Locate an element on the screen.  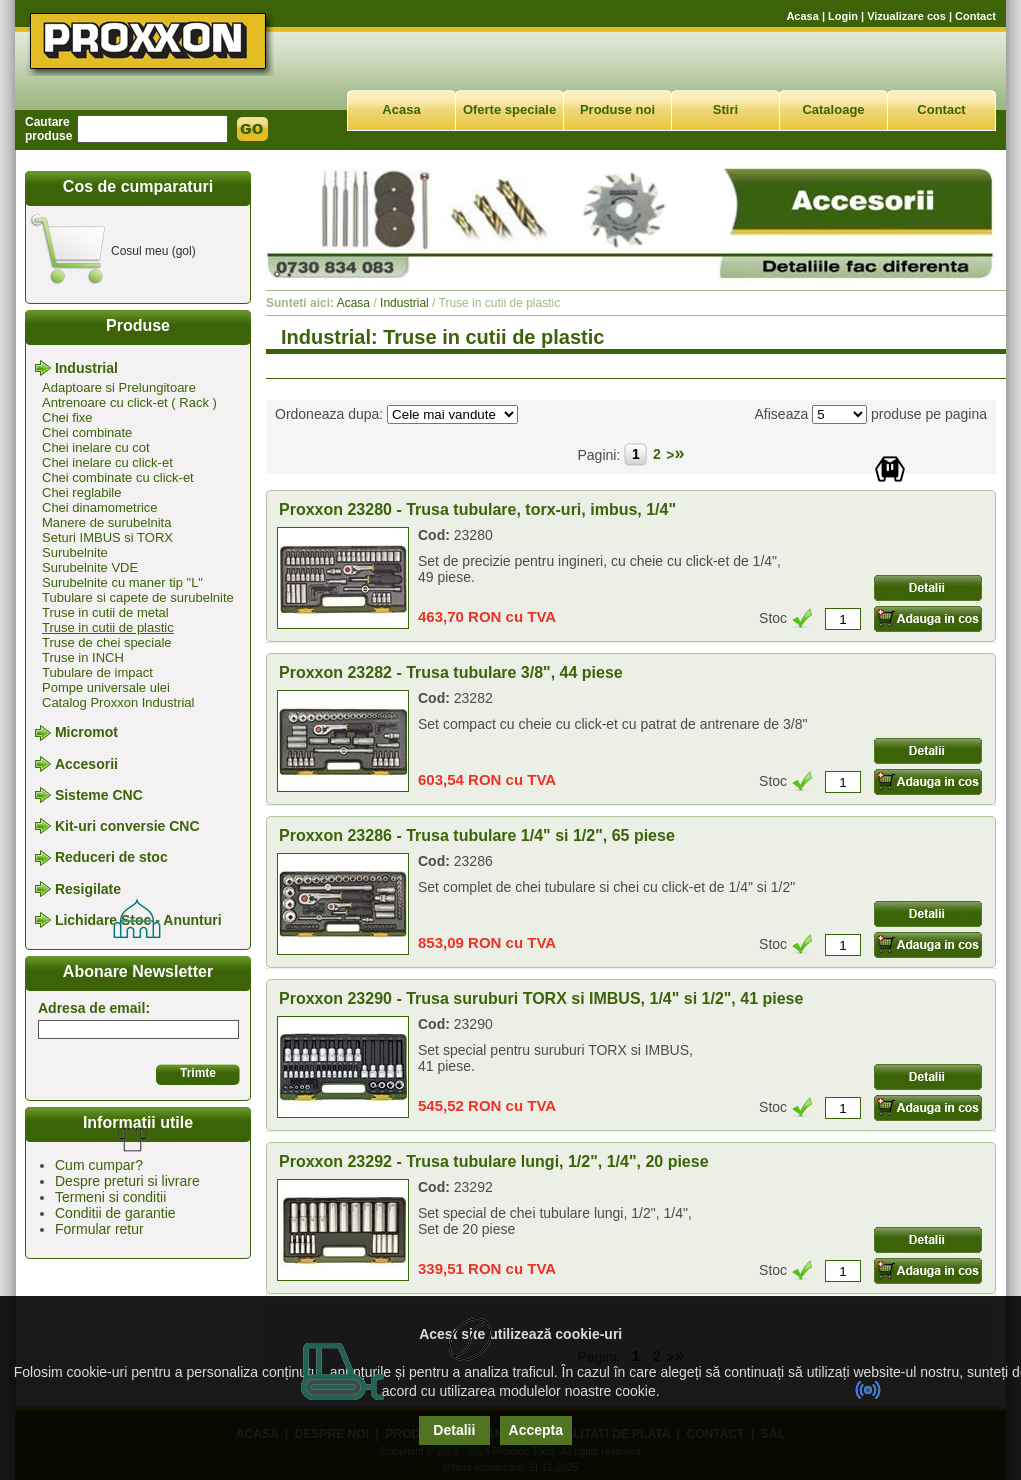
access construction or heavy machinery tools is located at coordinates (342, 1371).